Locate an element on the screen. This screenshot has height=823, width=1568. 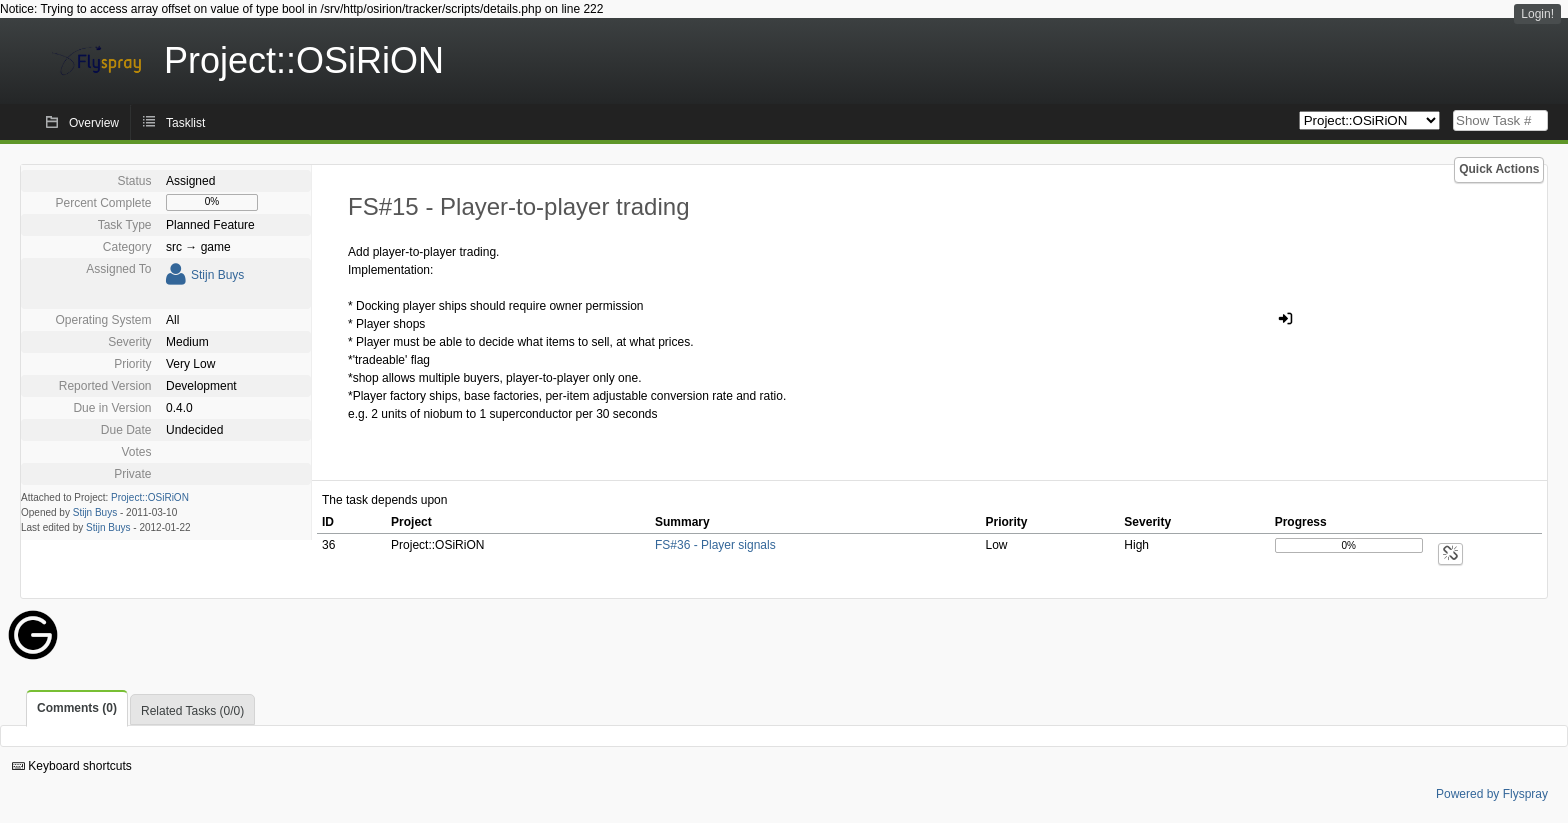
sign in with Google is located at coordinates (33, 635).